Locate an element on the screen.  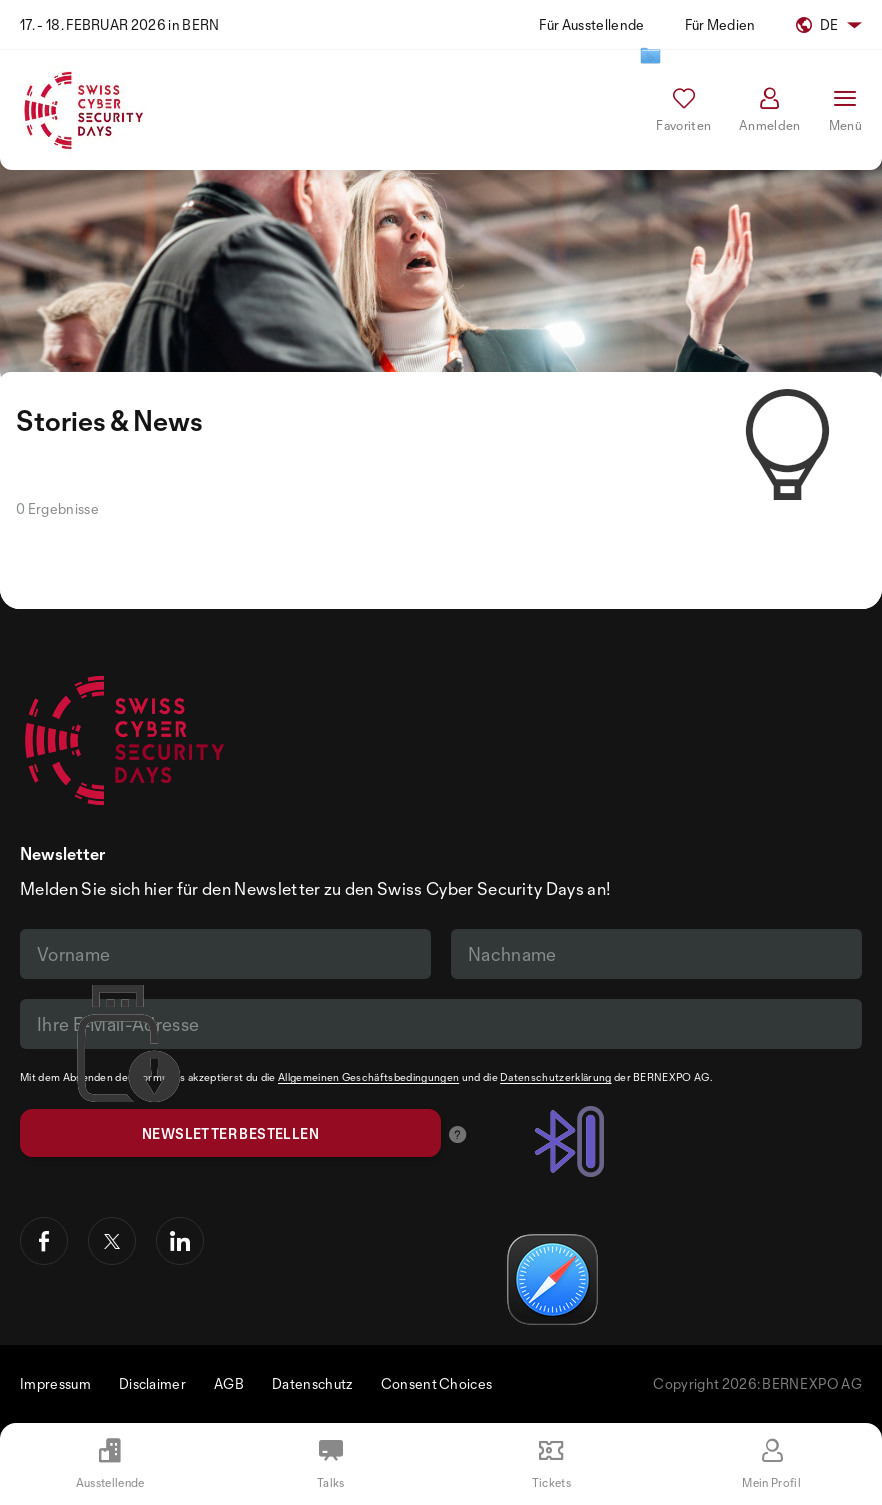
create a bootable USB drive is located at coordinates (121, 1043).